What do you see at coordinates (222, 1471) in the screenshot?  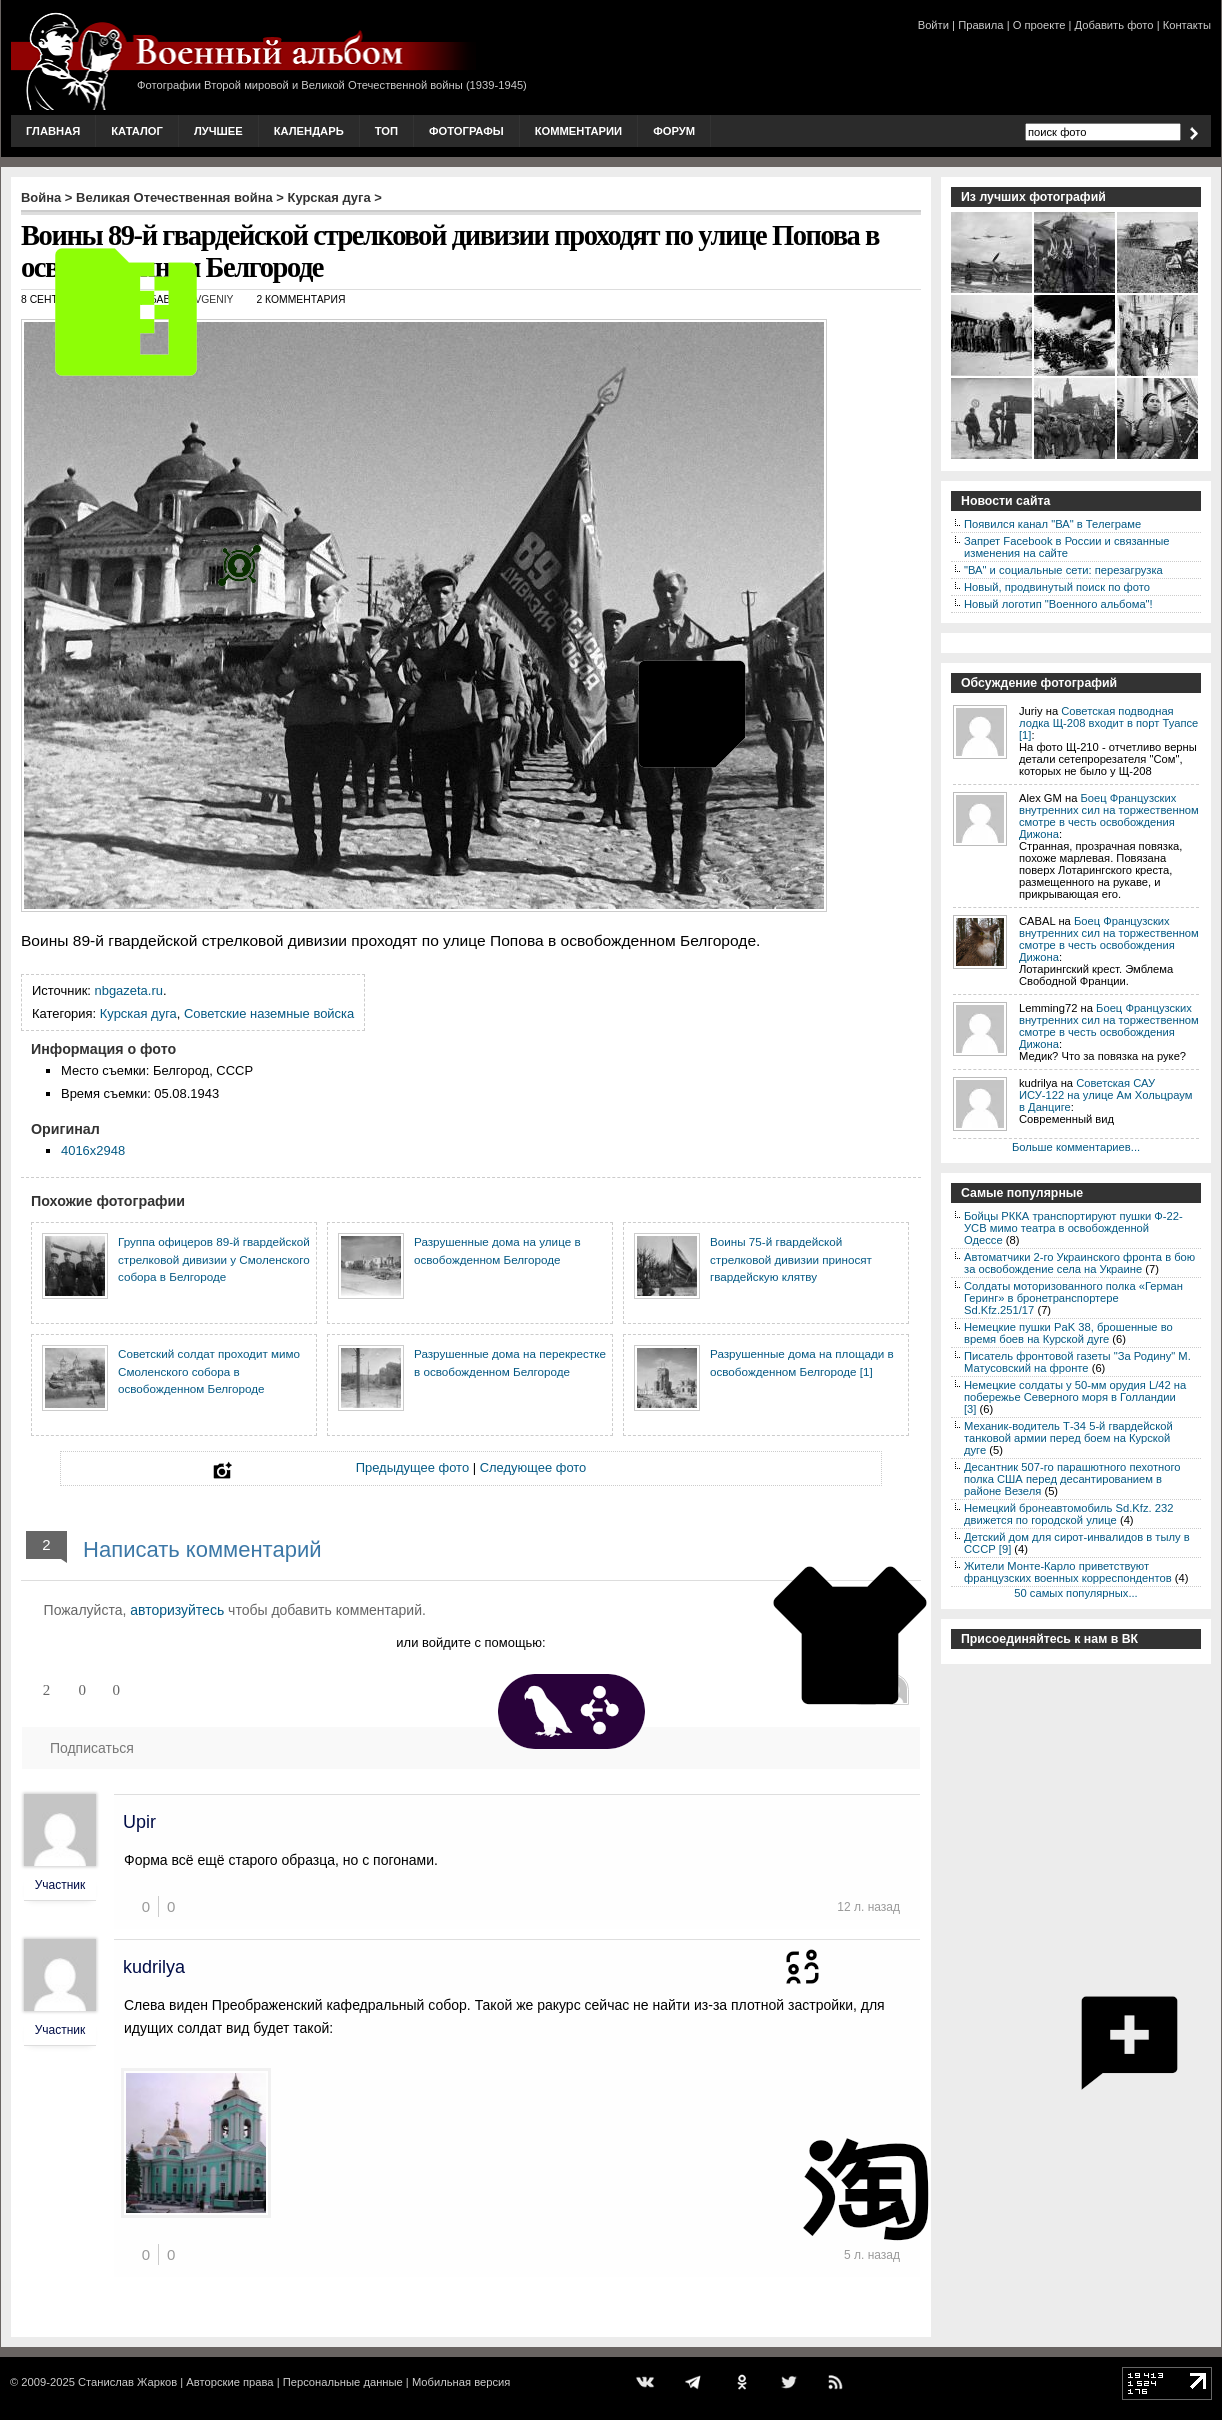 I see `access AI-powered camera features` at bounding box center [222, 1471].